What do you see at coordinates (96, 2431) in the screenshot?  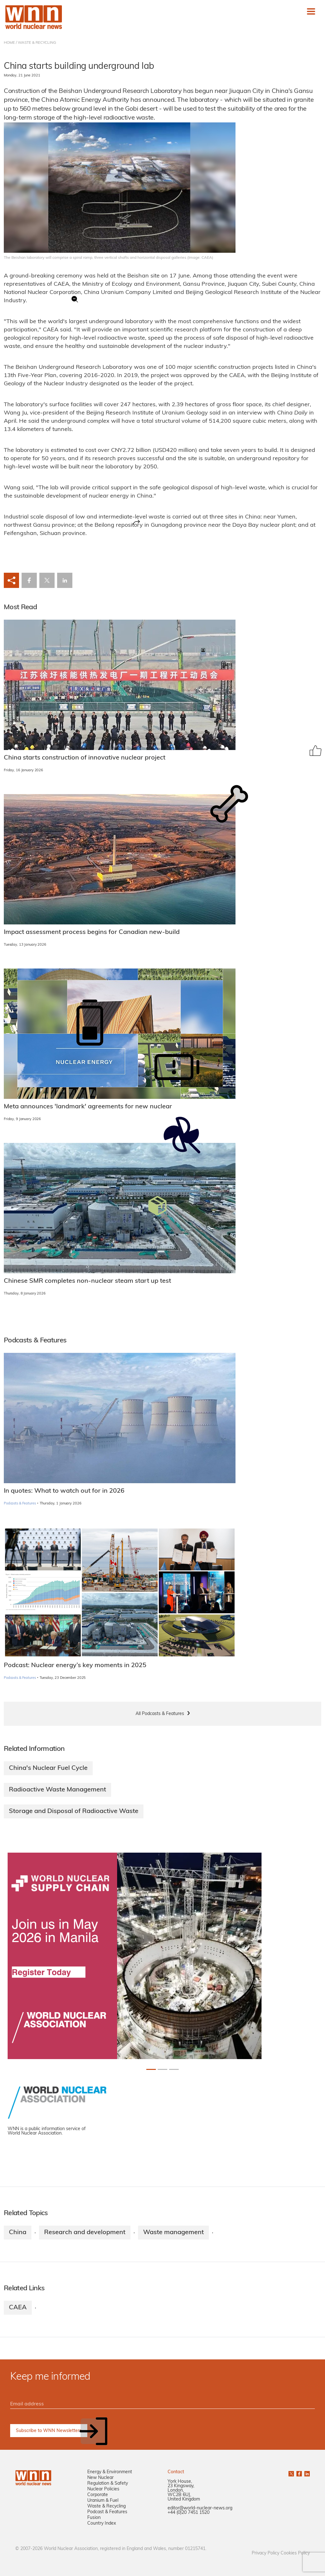 I see `sign in to your account` at bounding box center [96, 2431].